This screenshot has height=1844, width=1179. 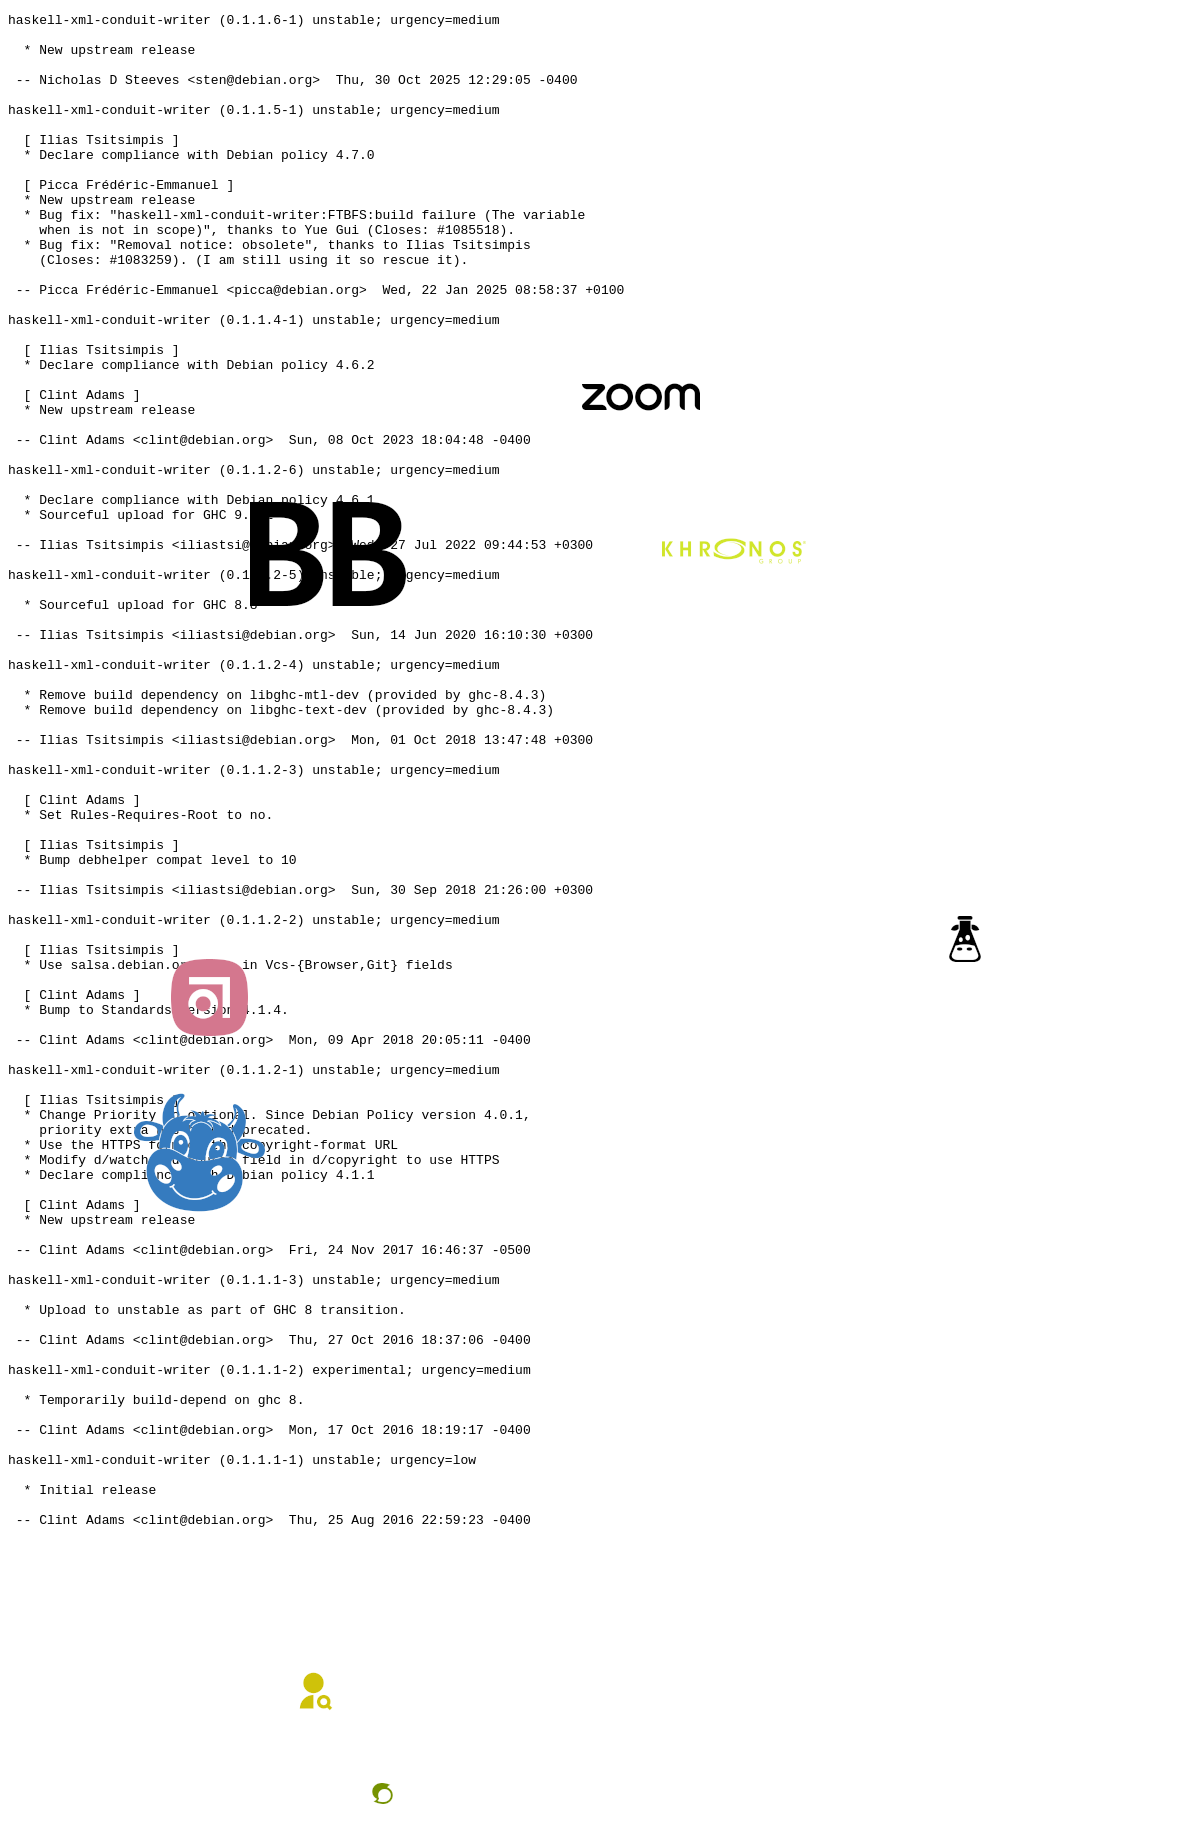 What do you see at coordinates (199, 1152) in the screenshot?
I see `open the HappyCow app for finding vegan and vegetarian restaurants` at bounding box center [199, 1152].